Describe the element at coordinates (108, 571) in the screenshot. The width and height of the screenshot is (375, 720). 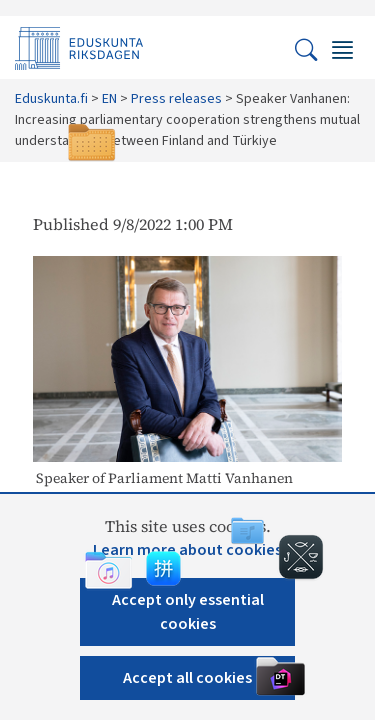
I see `open folder containing apple music files` at that location.